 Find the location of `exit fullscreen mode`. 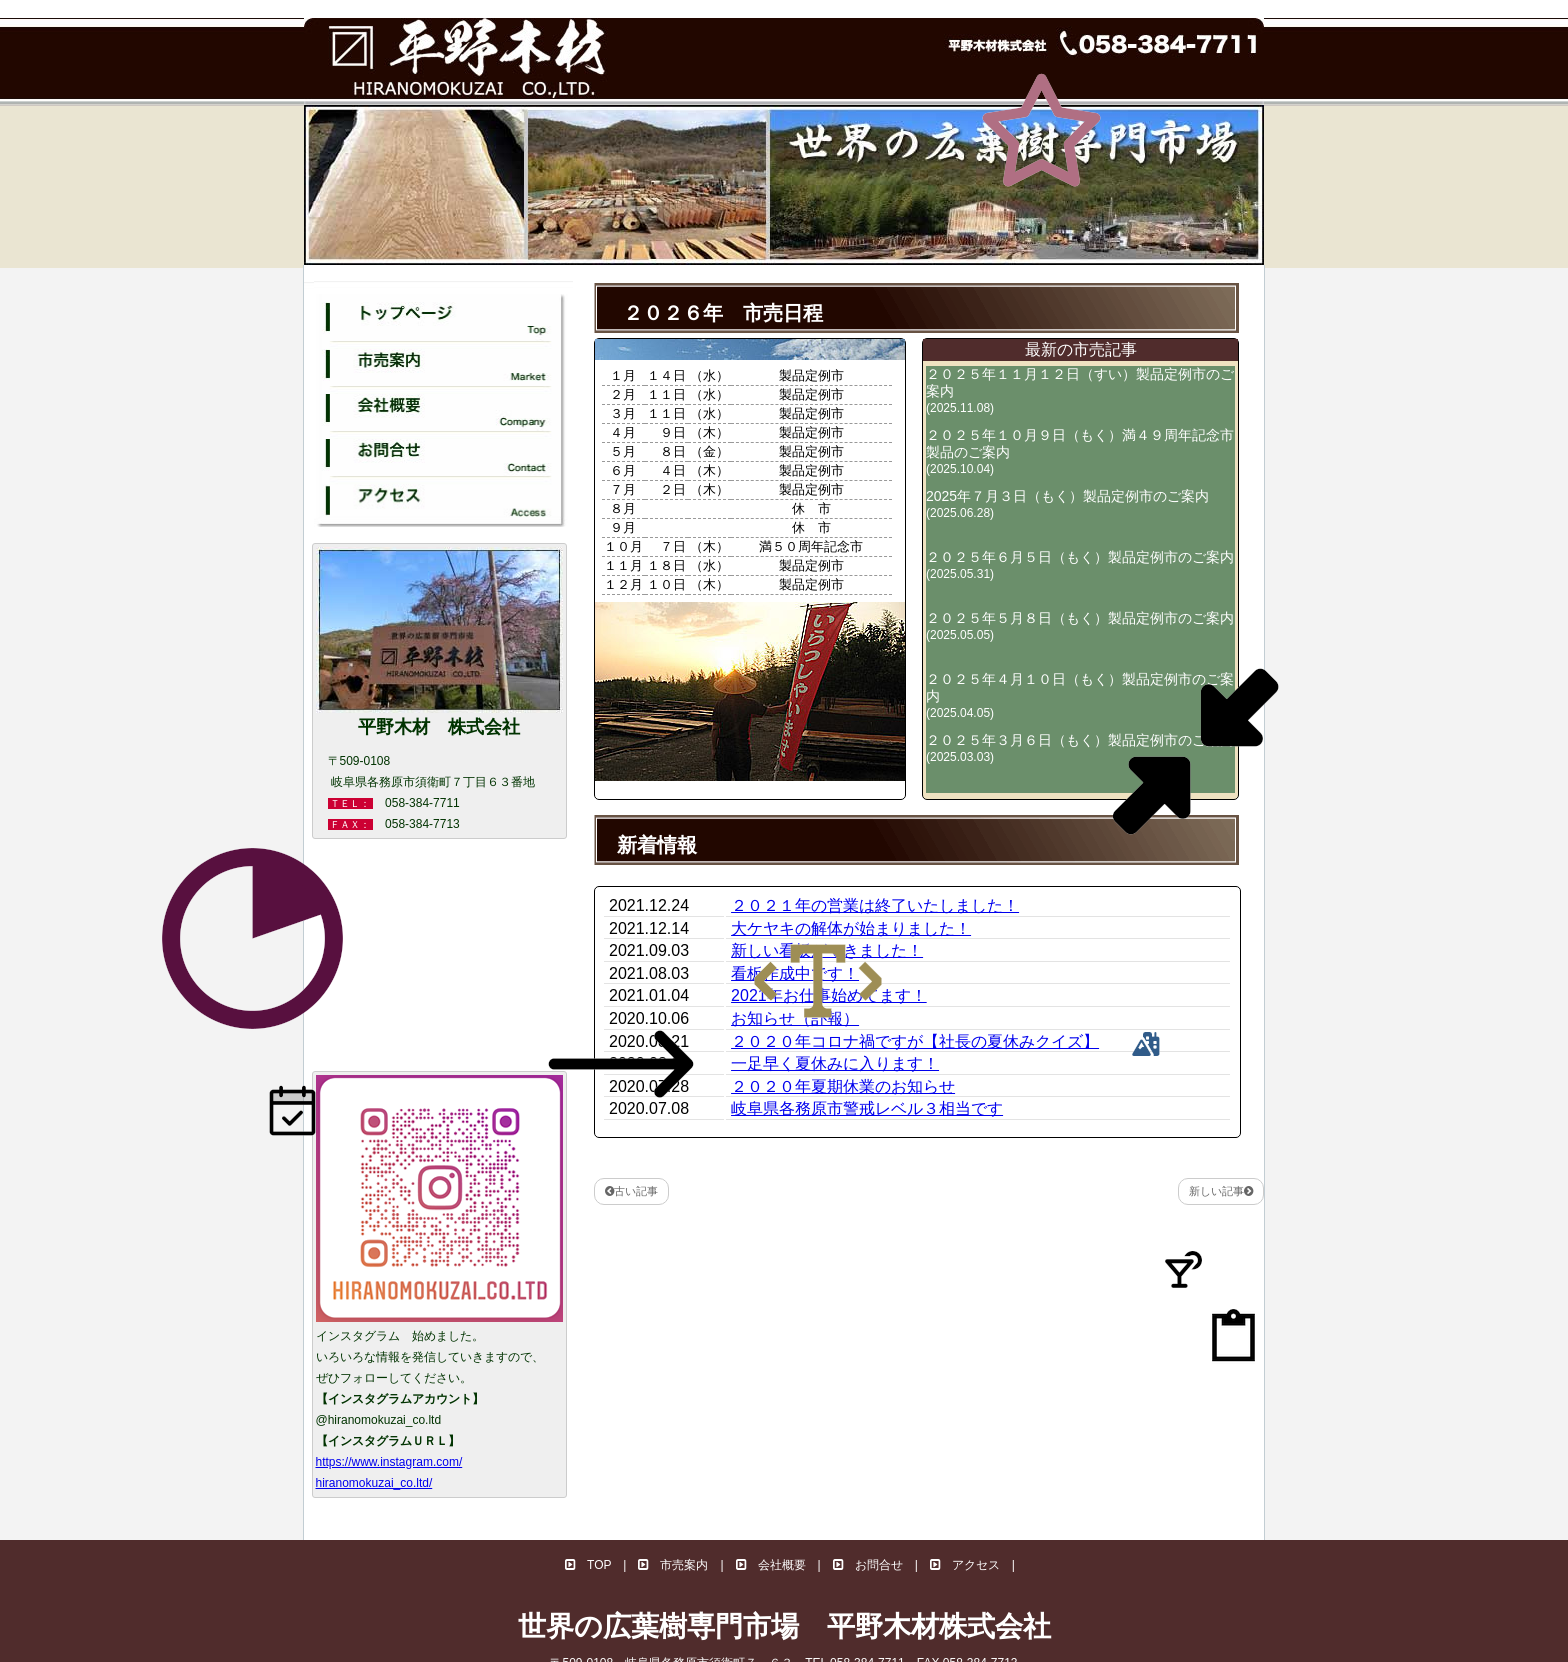

exit fullscreen mode is located at coordinates (1195, 751).